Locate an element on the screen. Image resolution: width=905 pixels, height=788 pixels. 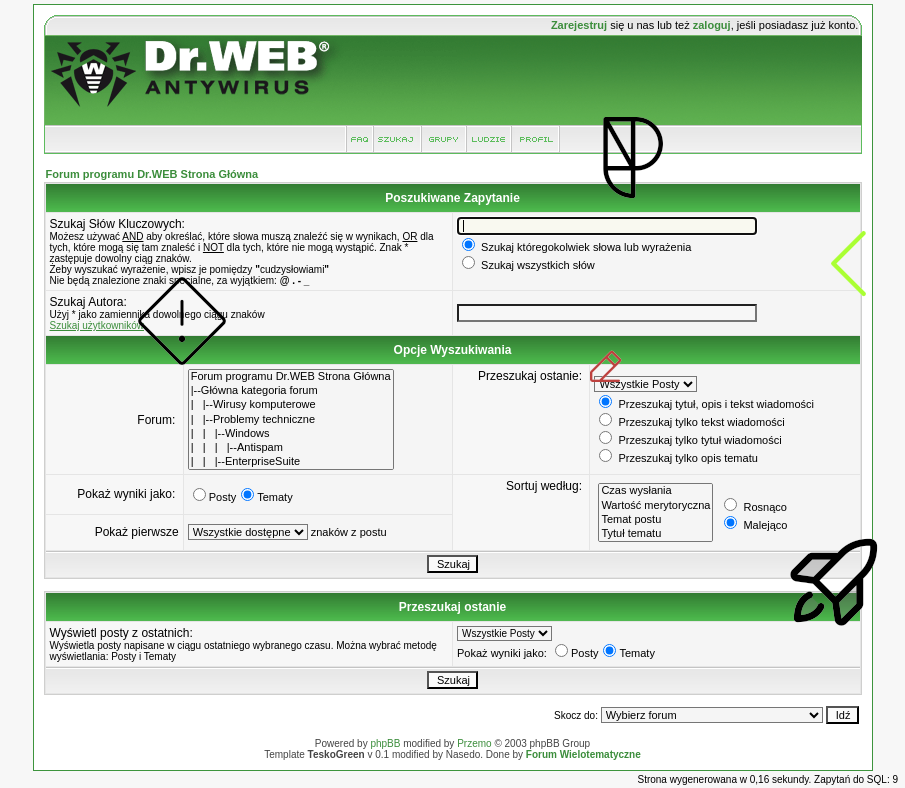
go back to the previous screen is located at coordinates (851, 263).